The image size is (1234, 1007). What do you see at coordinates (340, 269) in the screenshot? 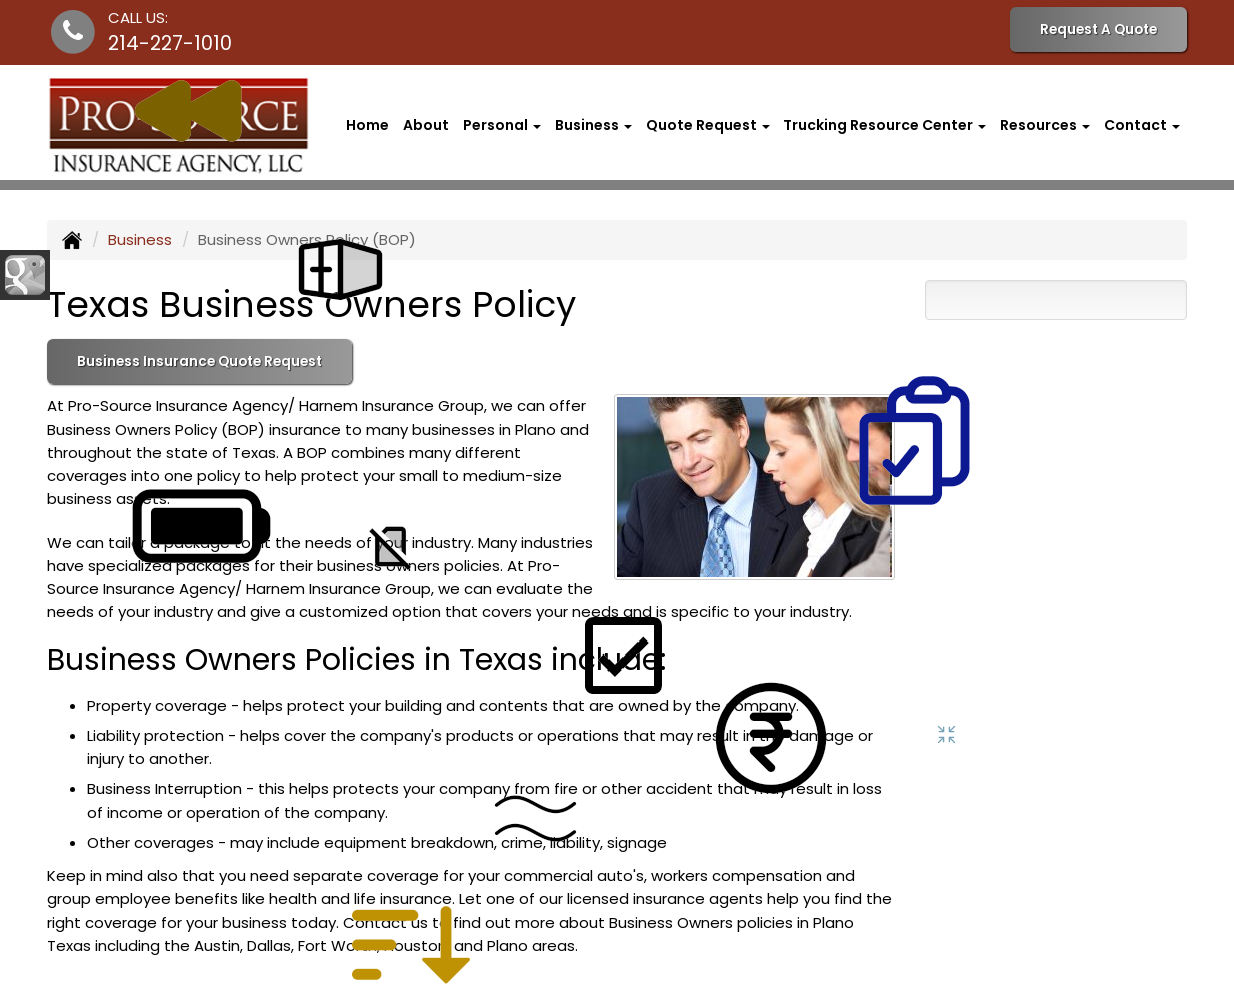
I see `view shipping or freight details` at bounding box center [340, 269].